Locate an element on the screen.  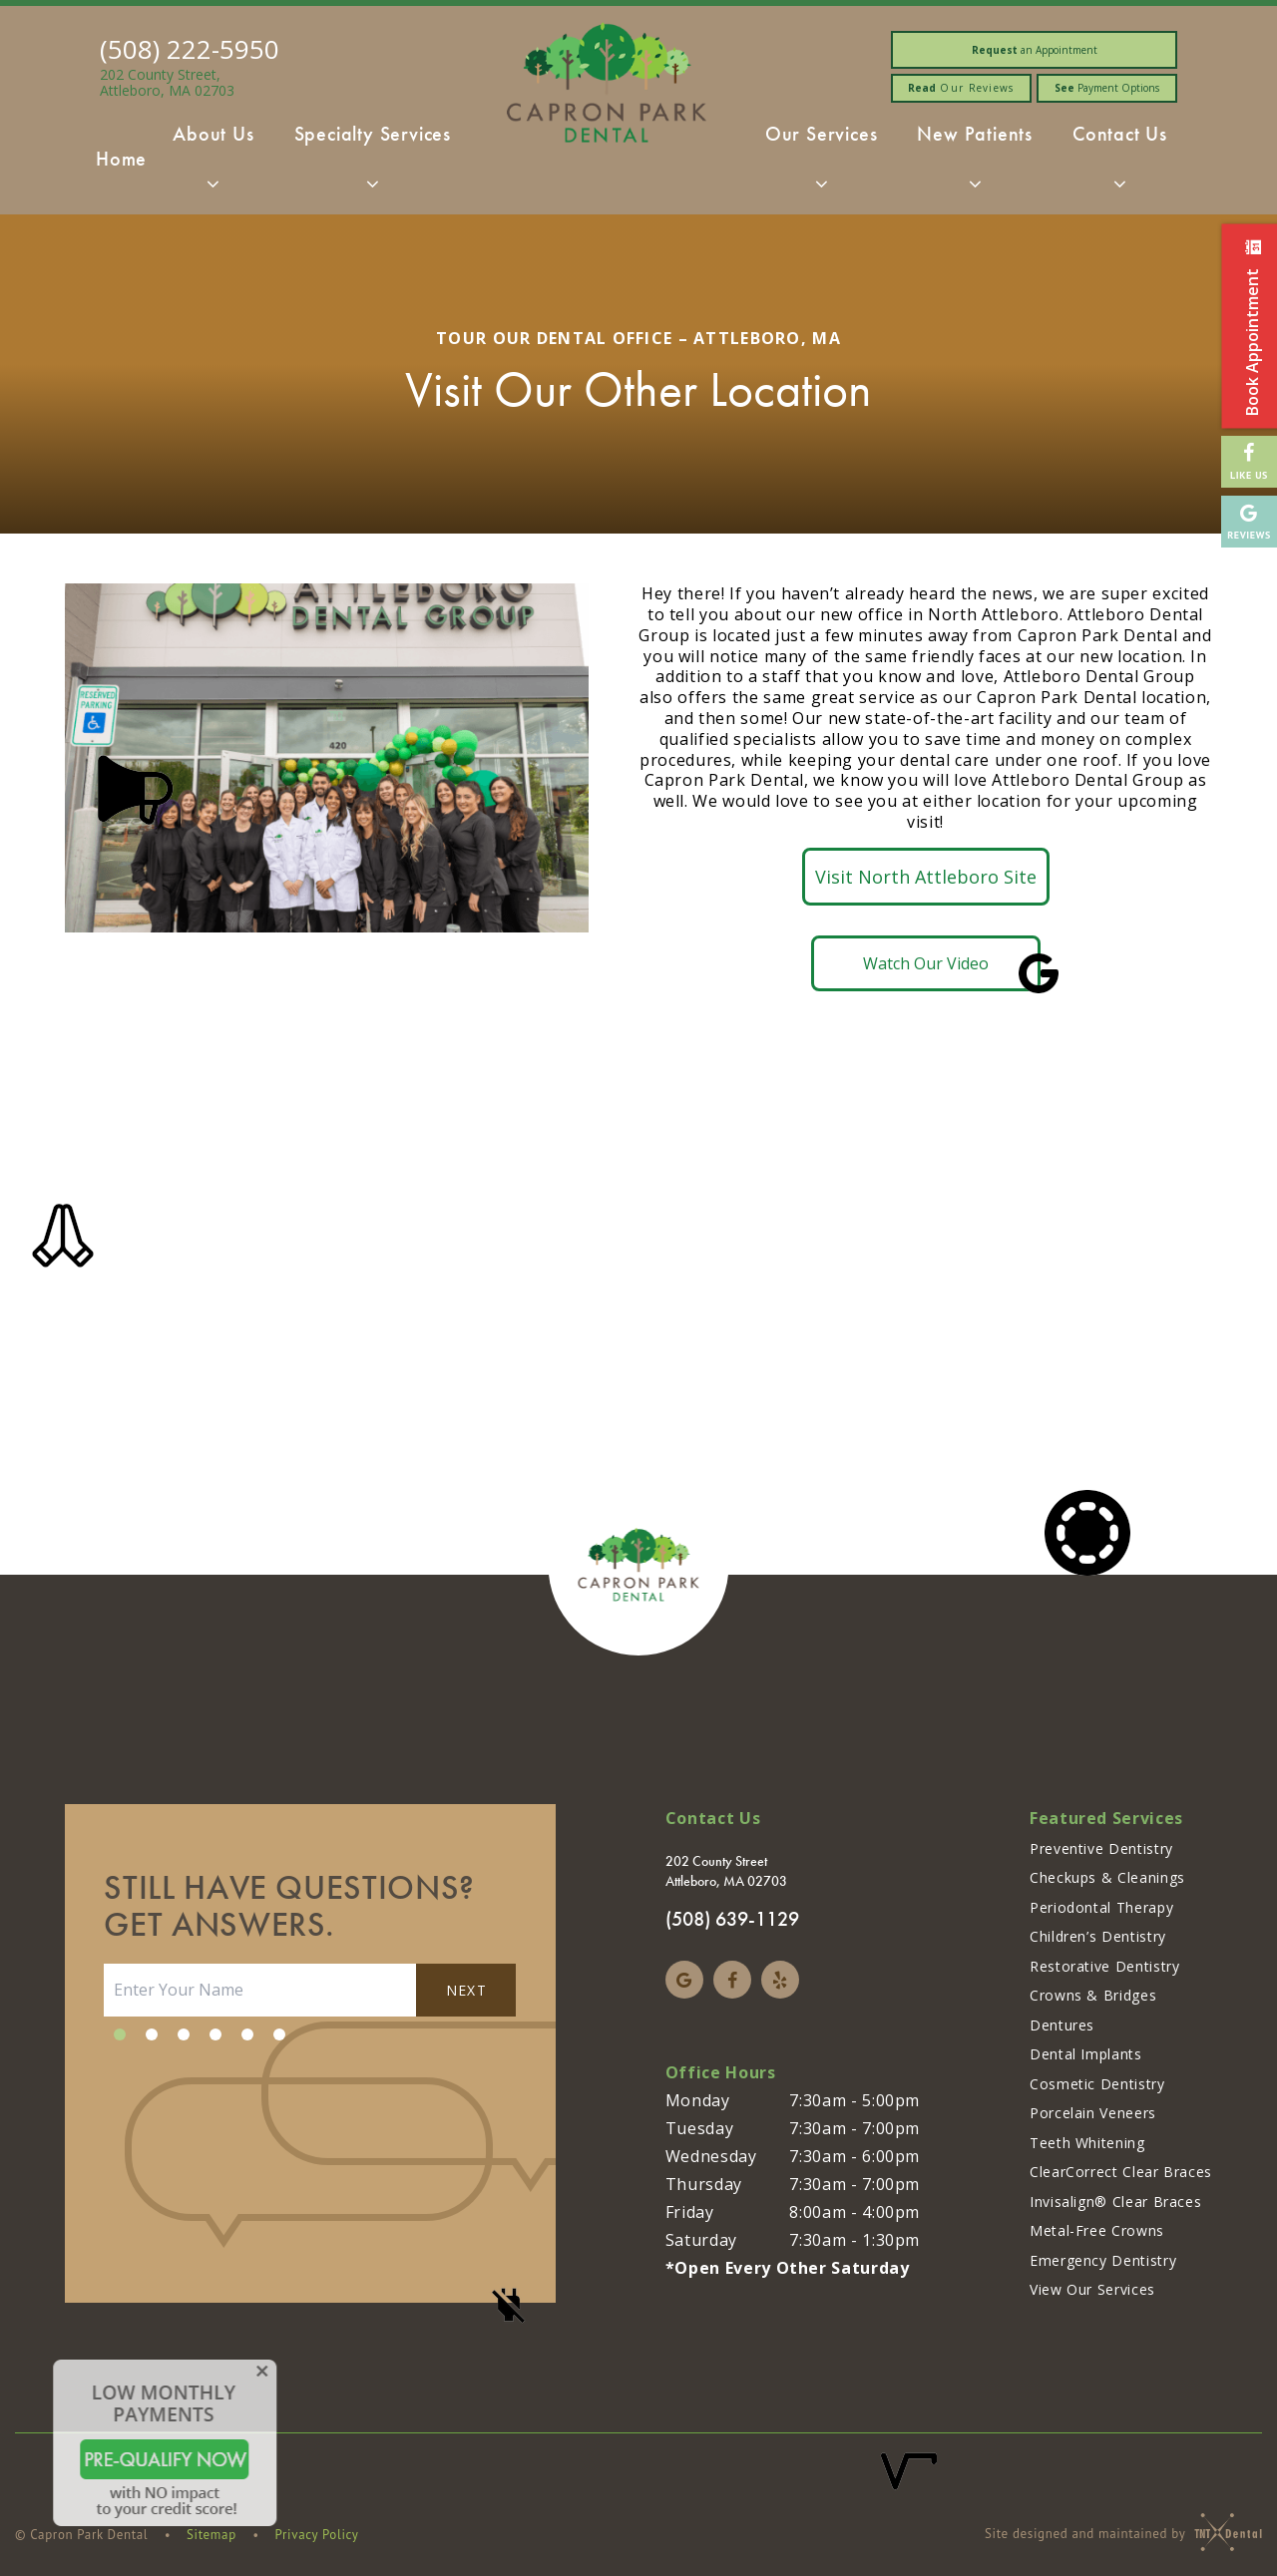
power or electrical connection is disabled is located at coordinates (509, 2305).